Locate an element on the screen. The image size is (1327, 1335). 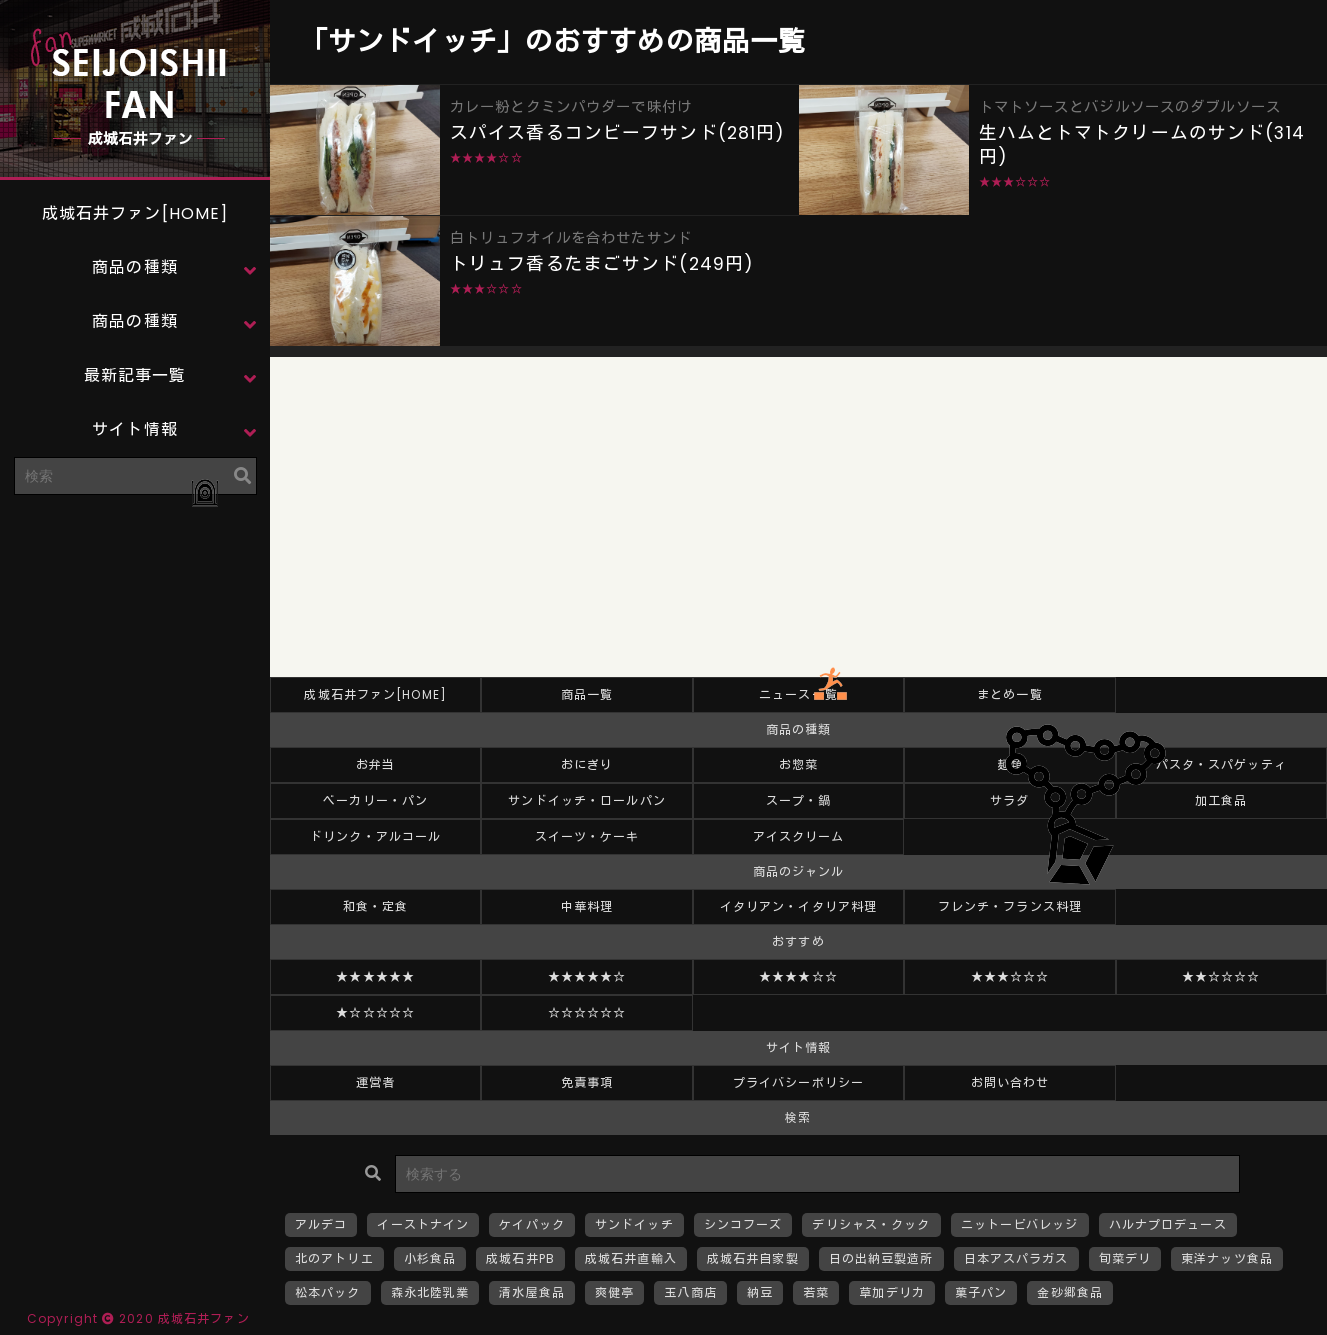
view equipped jewelry or accessories is located at coordinates (1085, 804).